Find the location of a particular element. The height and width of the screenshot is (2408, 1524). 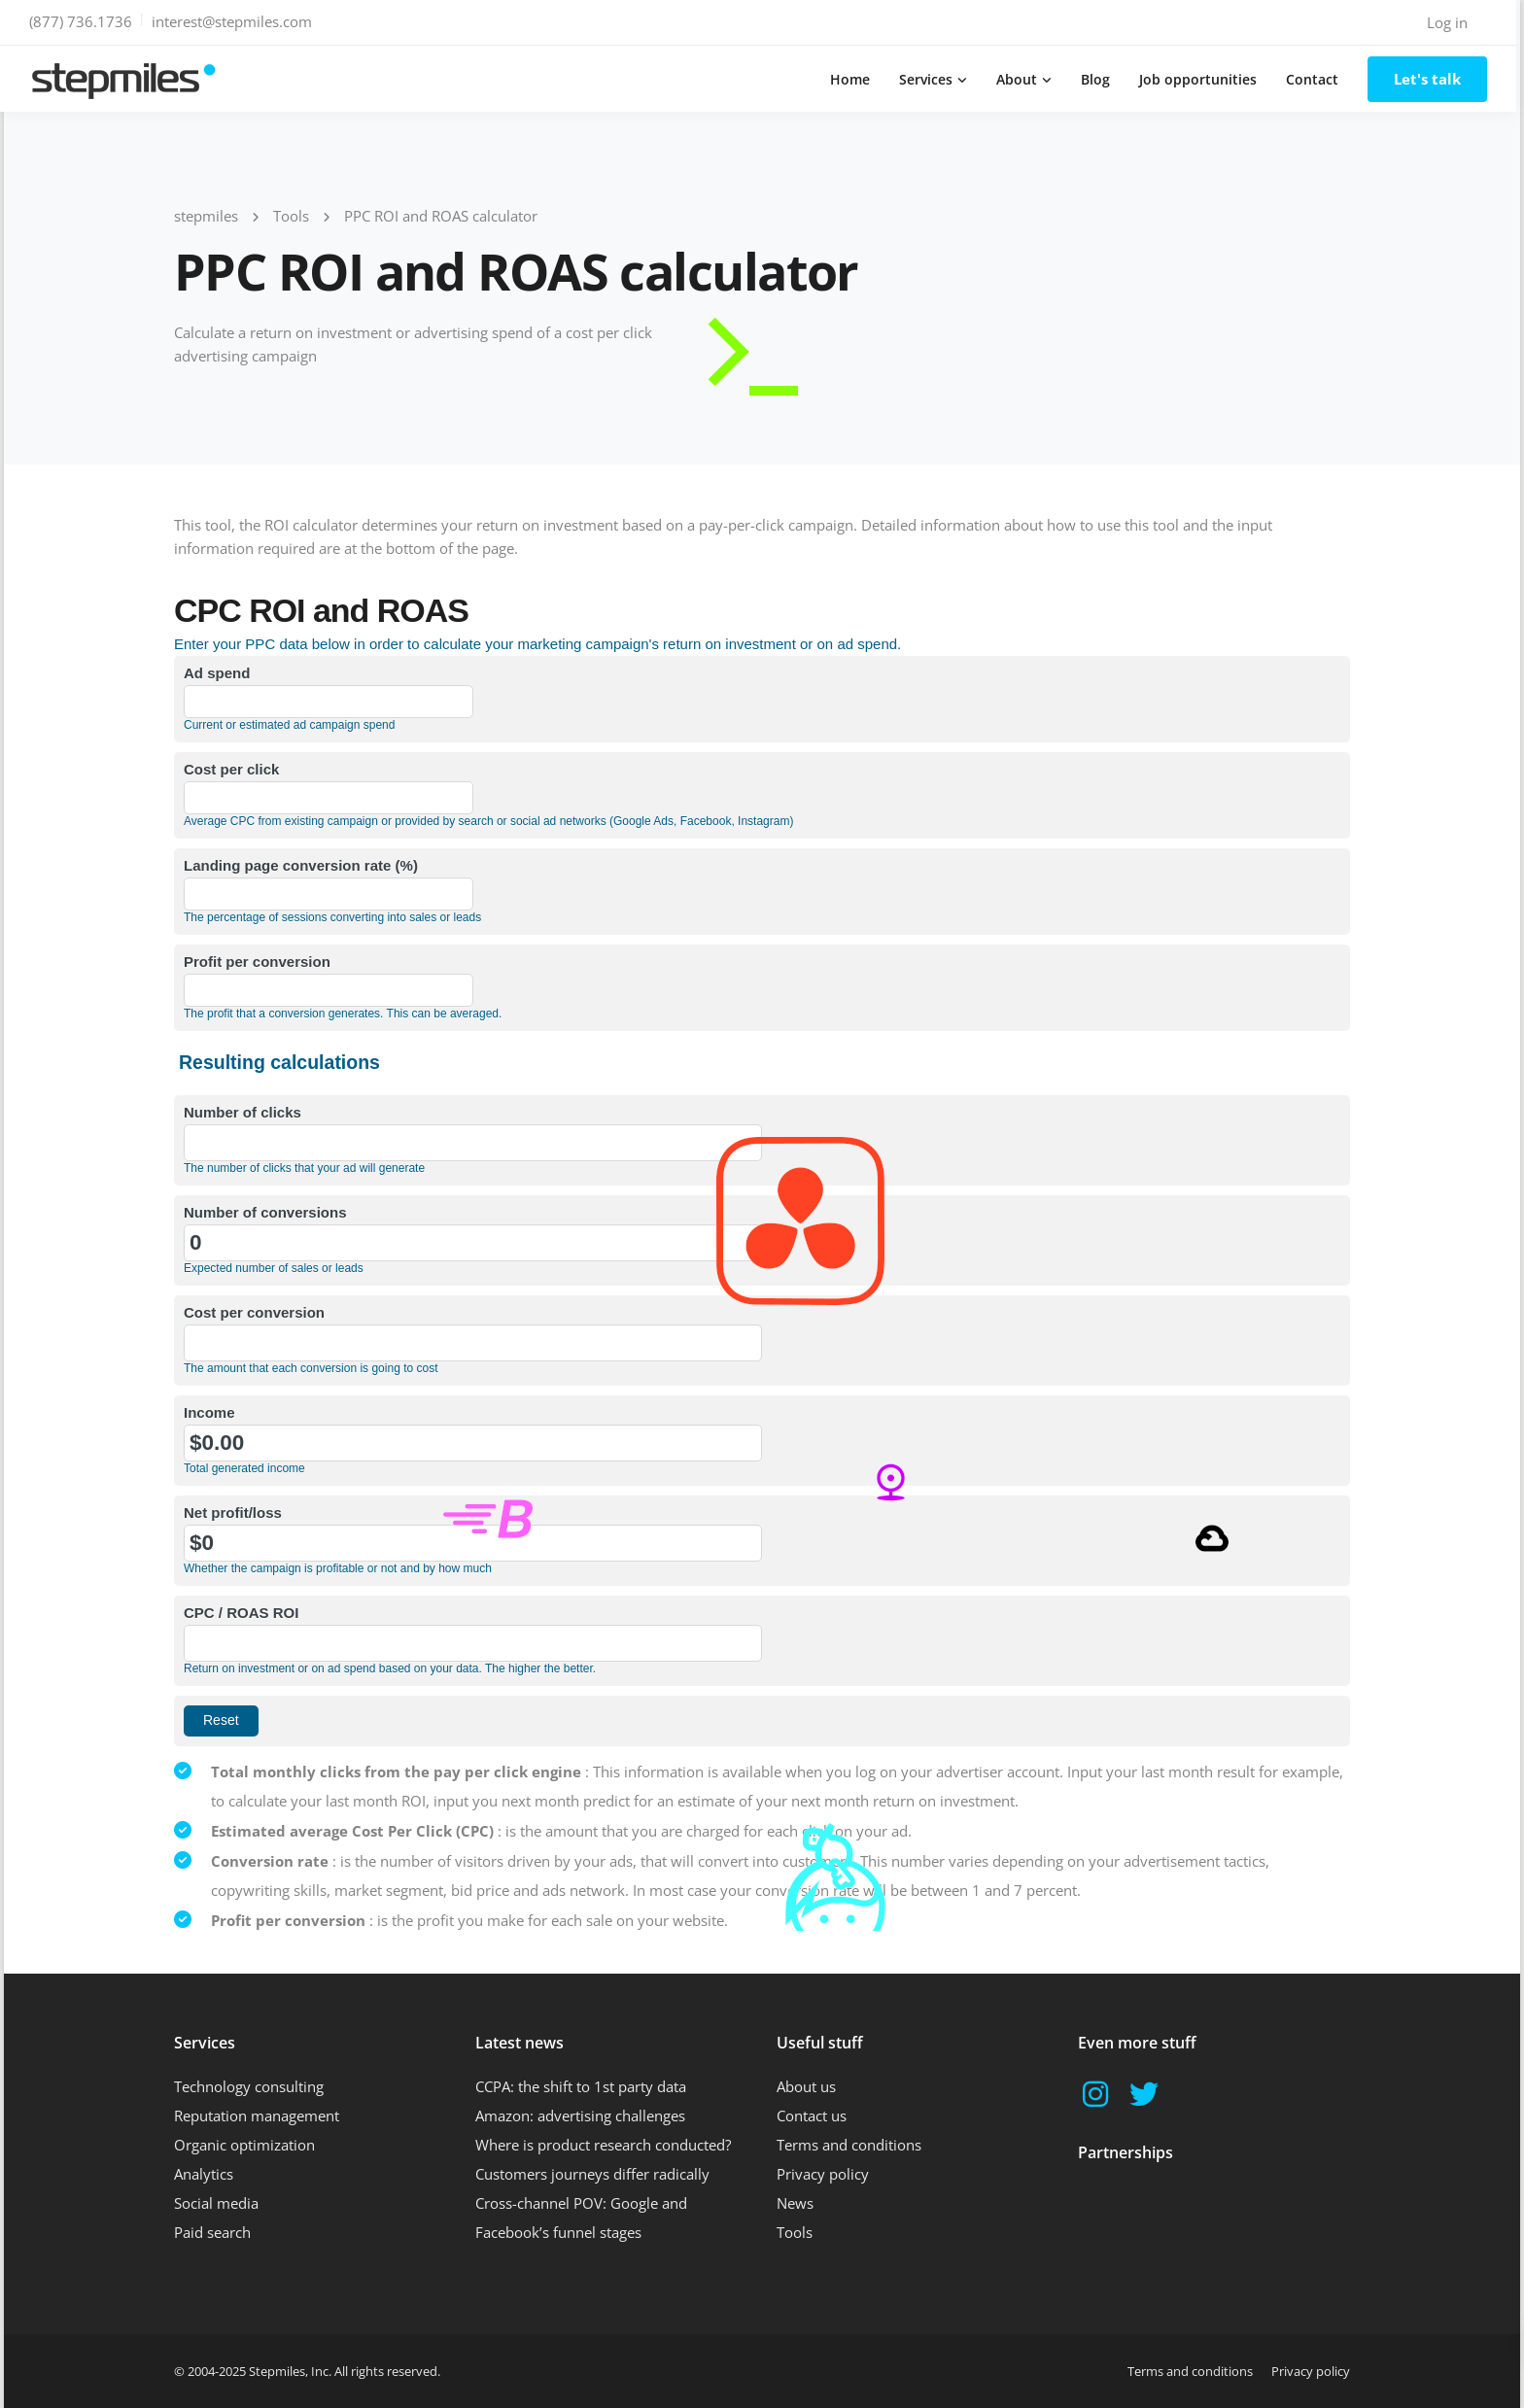

BlazeMeter logo - performance testing platform is located at coordinates (488, 1519).